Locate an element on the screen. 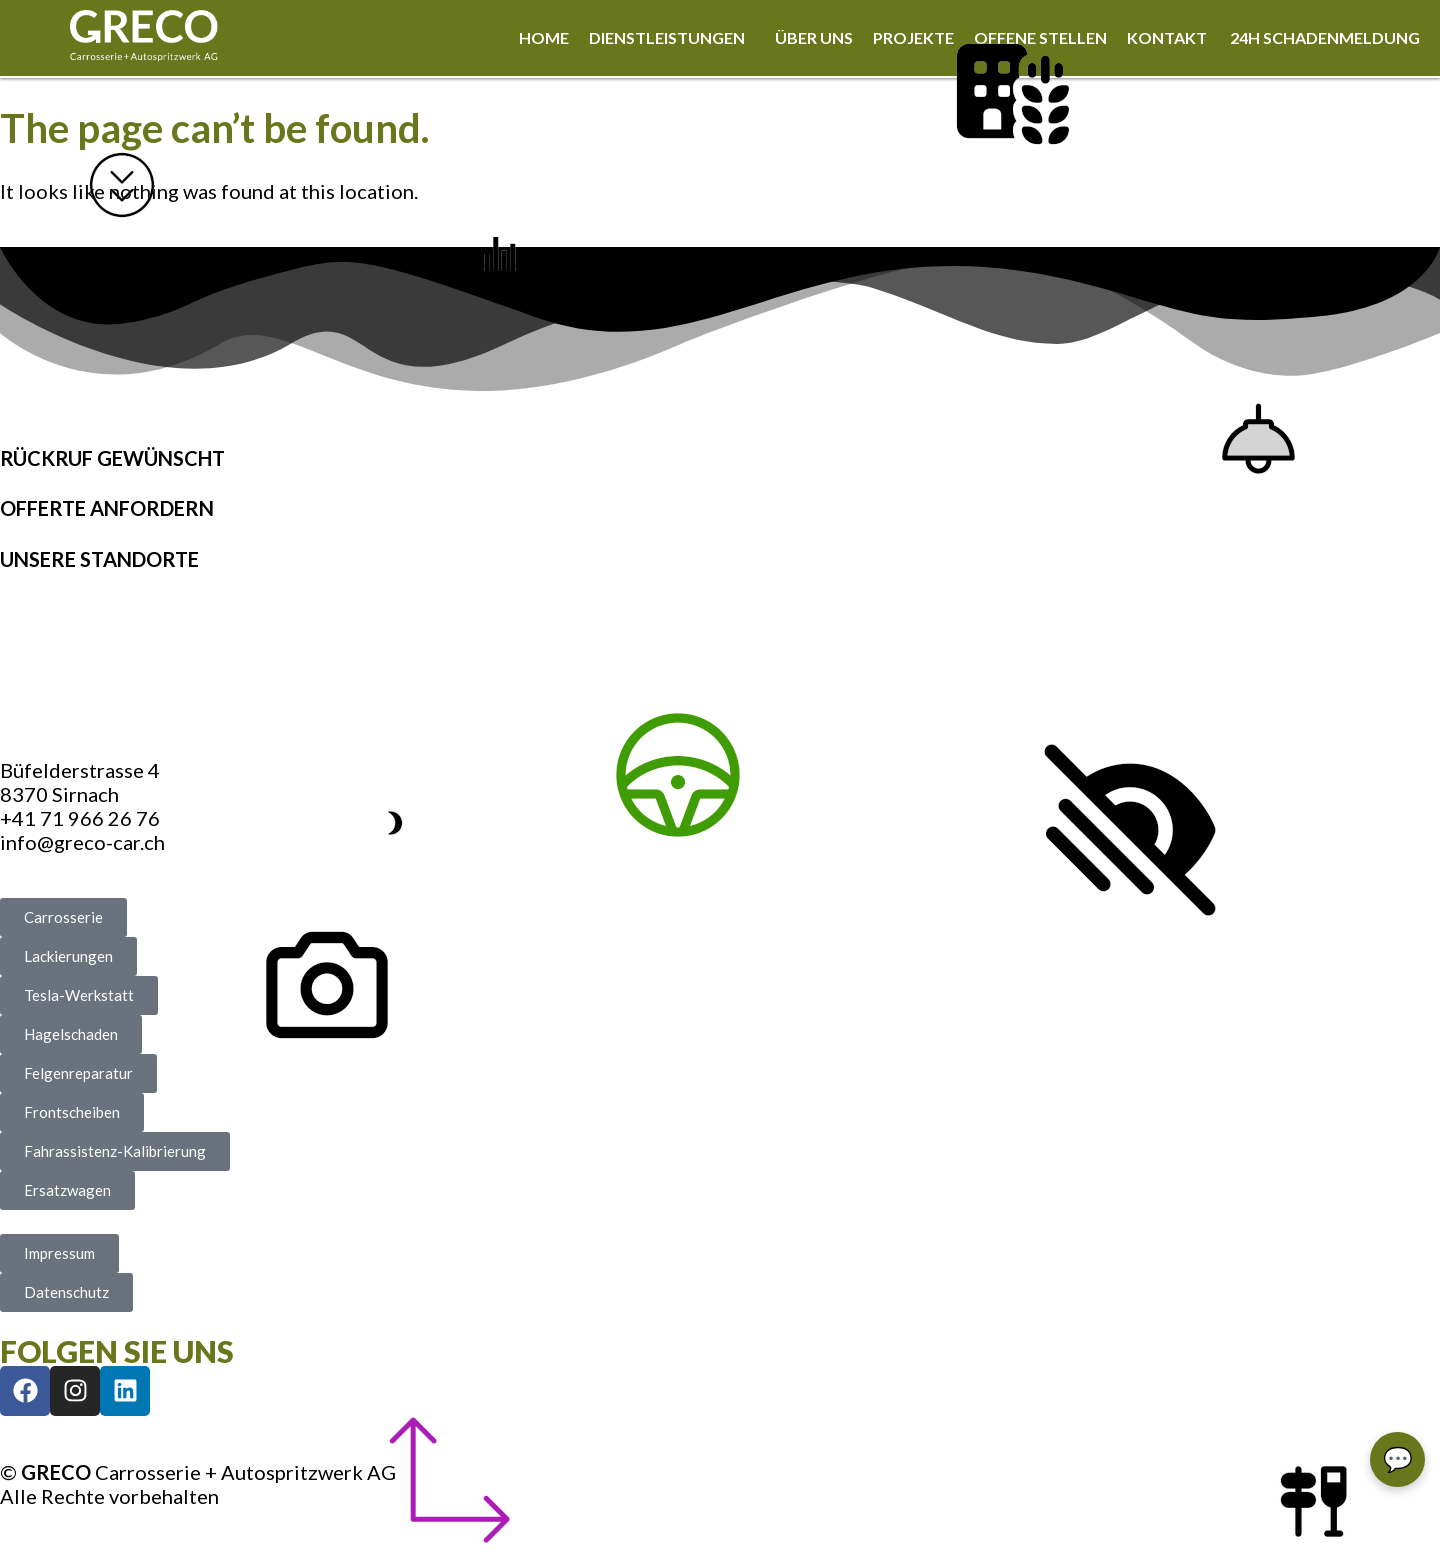 The width and height of the screenshot is (1440, 1562). vector path with two anchor points is located at coordinates (444, 1477).